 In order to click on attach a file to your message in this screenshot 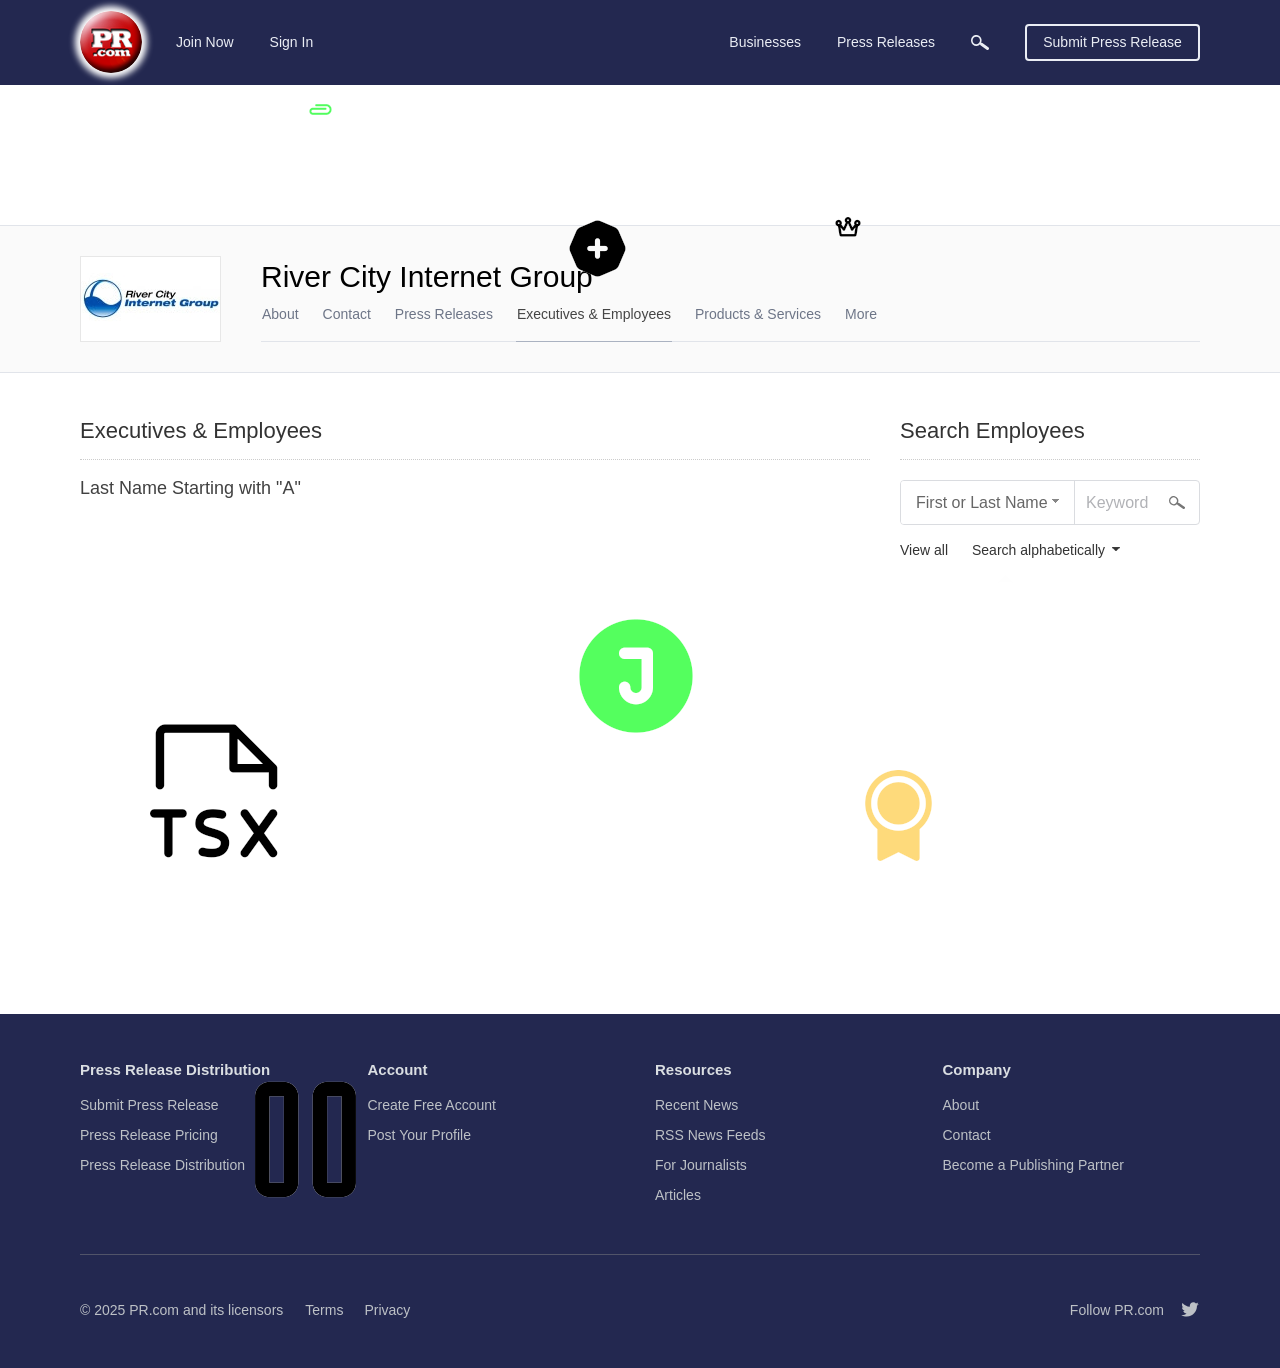, I will do `click(320, 109)`.